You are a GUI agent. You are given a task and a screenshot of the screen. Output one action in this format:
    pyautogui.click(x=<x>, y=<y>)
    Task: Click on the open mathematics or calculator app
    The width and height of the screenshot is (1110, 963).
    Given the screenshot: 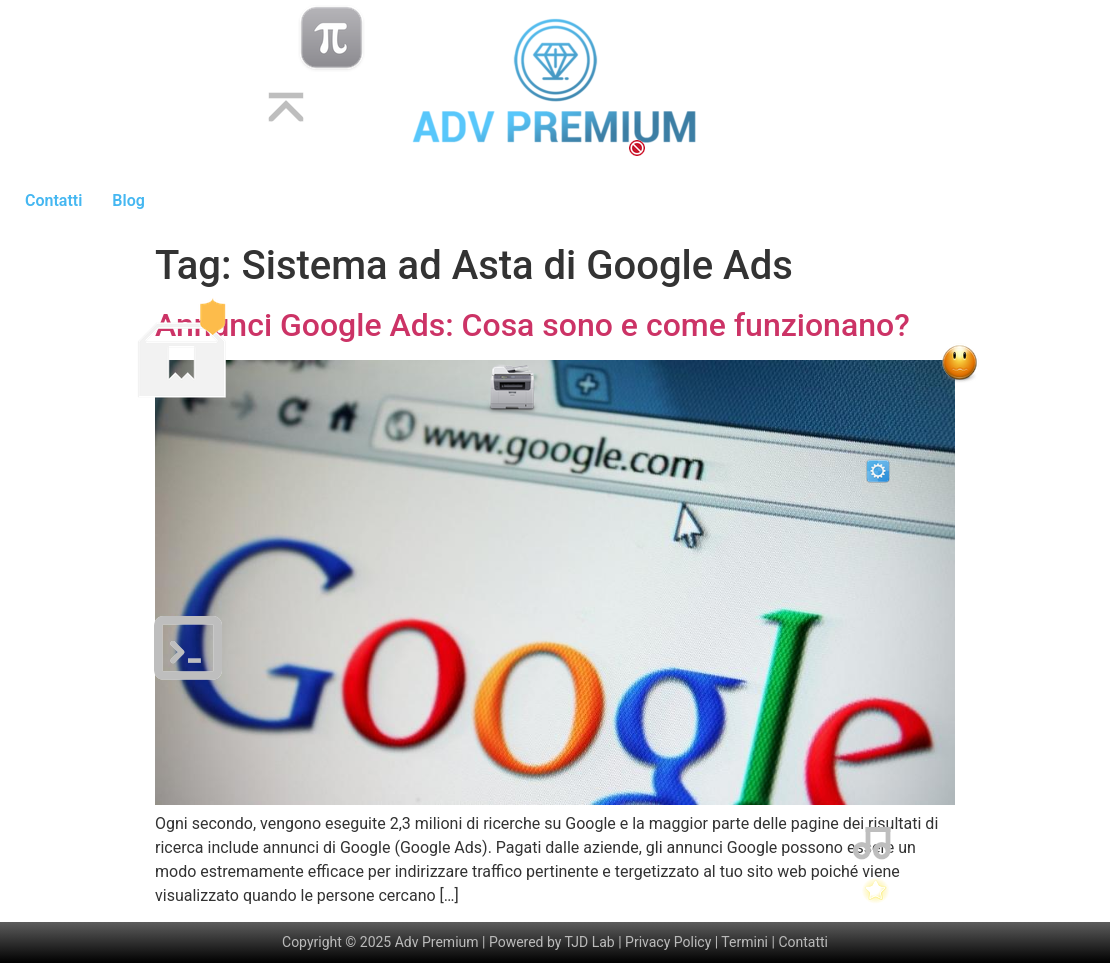 What is the action you would take?
    pyautogui.click(x=331, y=38)
    